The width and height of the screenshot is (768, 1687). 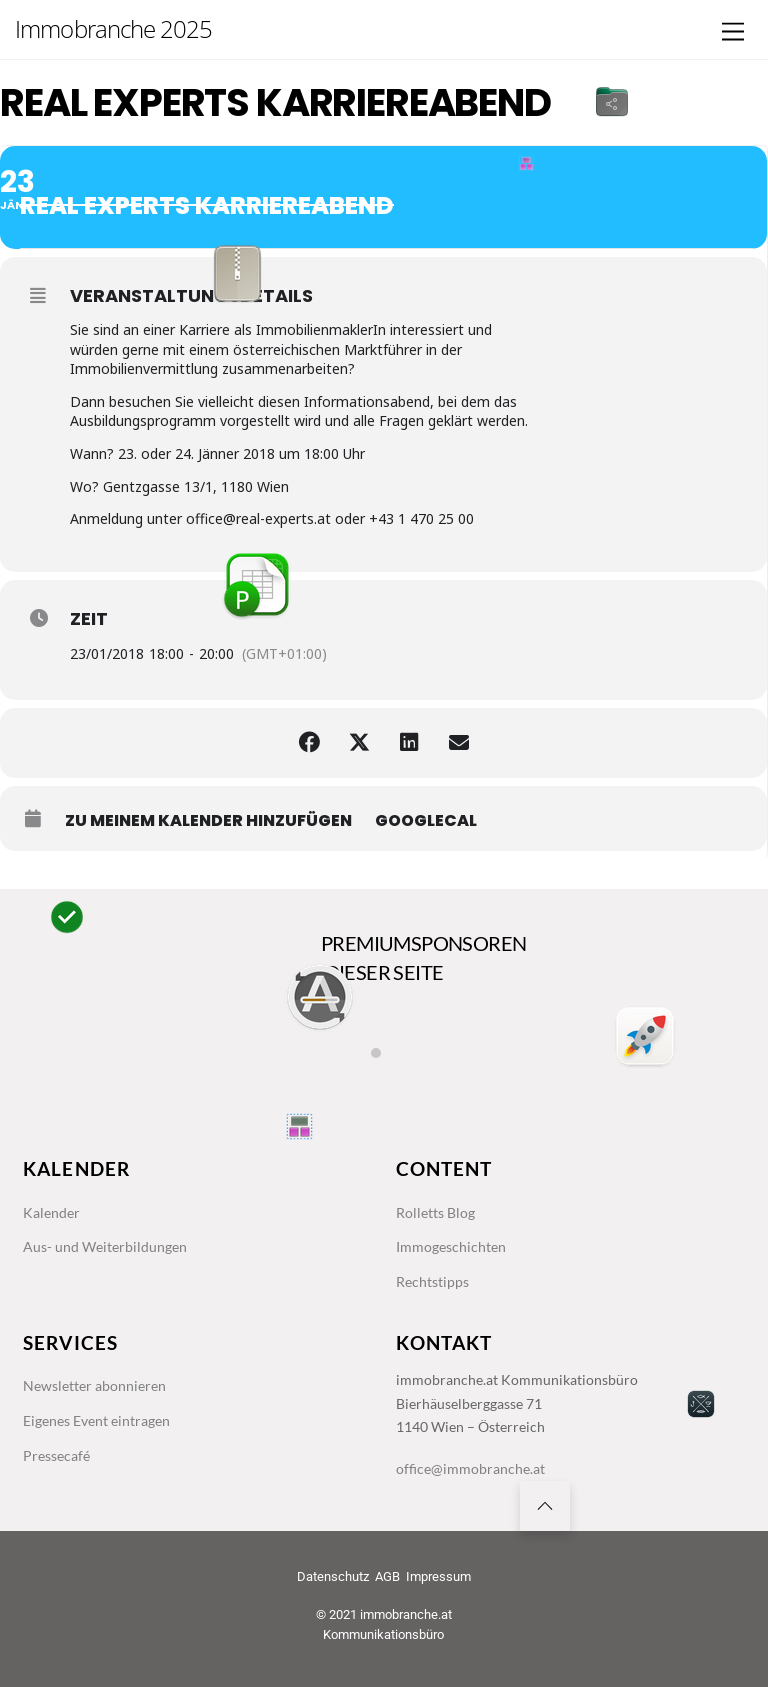 I want to click on select all items in the current view, so click(x=299, y=1126).